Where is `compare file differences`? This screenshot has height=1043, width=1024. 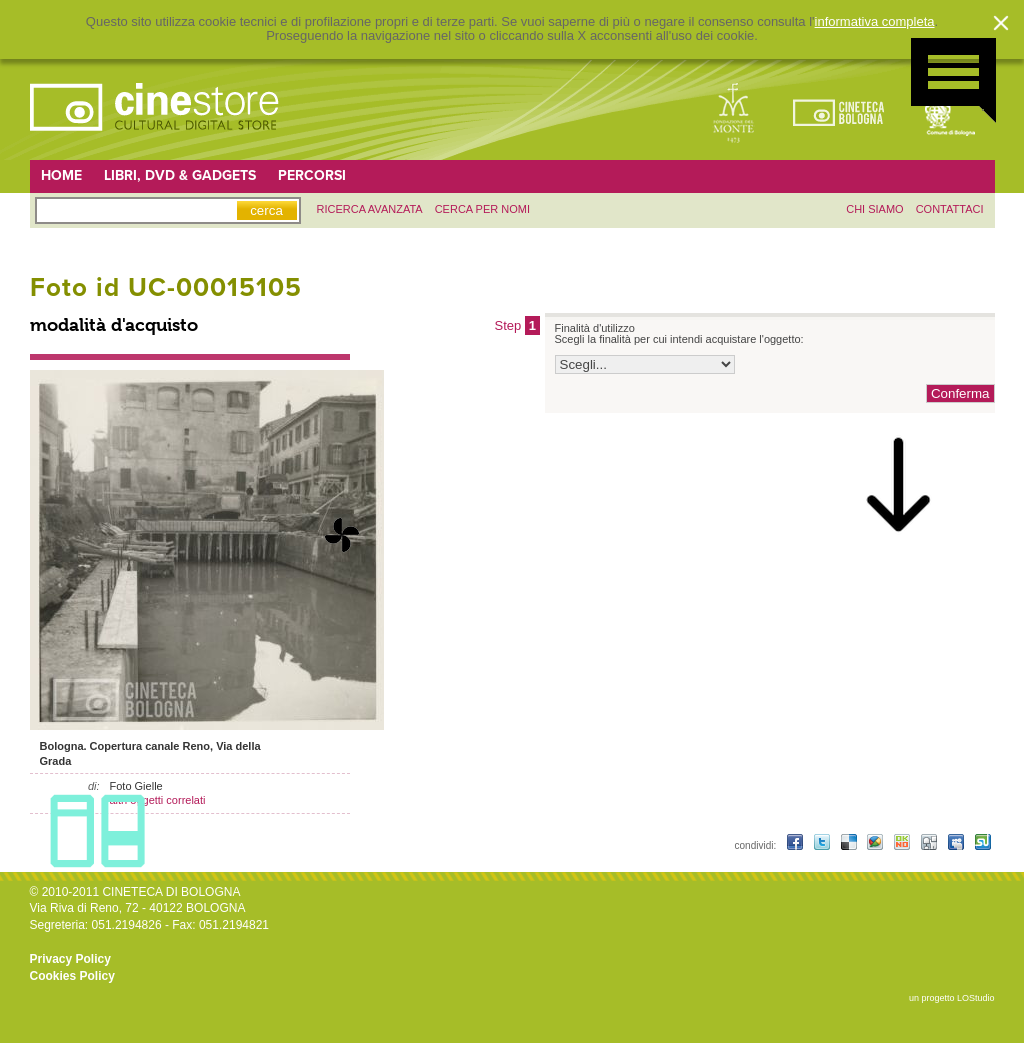
compare file differences is located at coordinates (94, 831).